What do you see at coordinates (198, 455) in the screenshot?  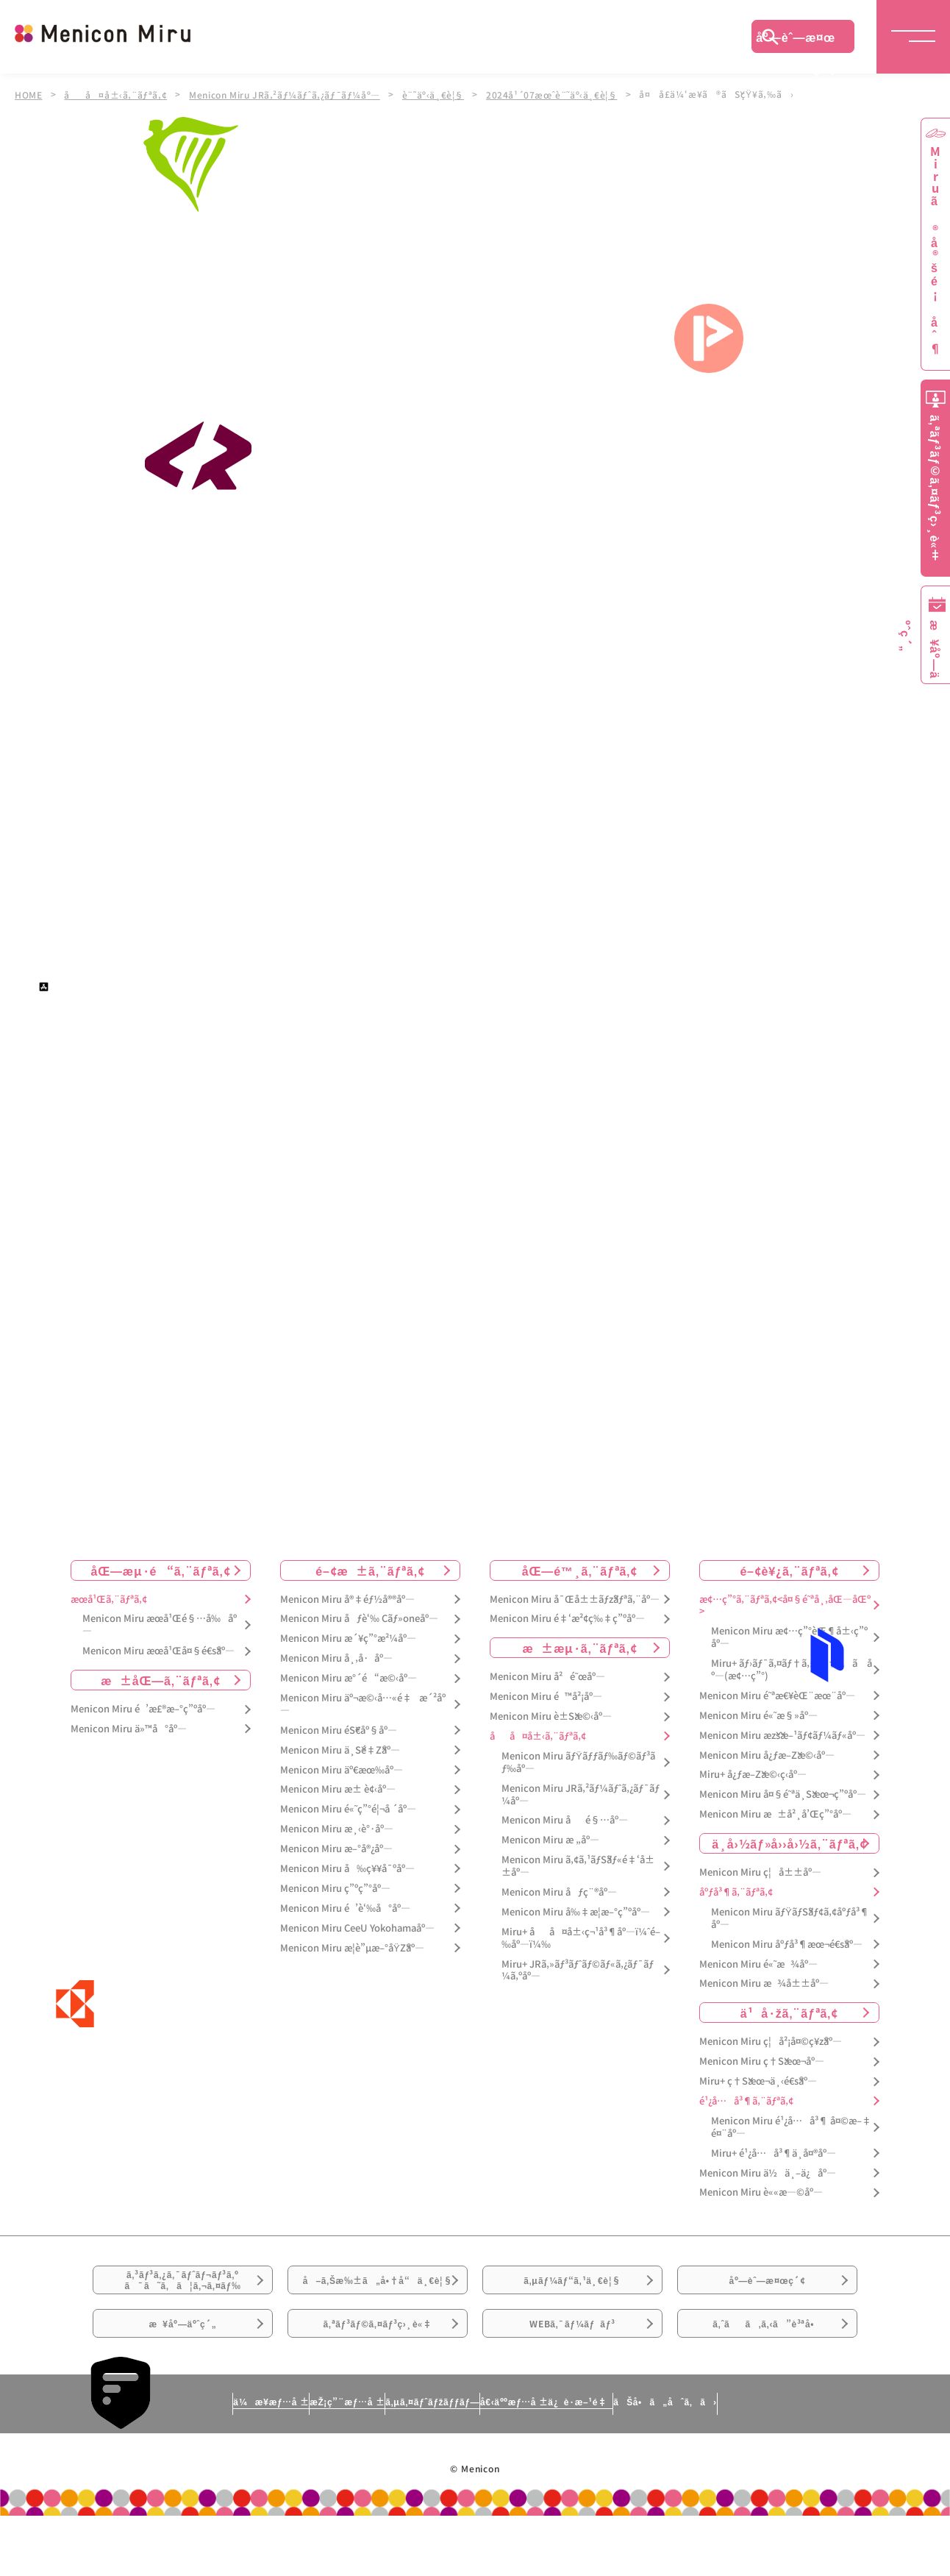 I see `visit codersrank profile or website` at bounding box center [198, 455].